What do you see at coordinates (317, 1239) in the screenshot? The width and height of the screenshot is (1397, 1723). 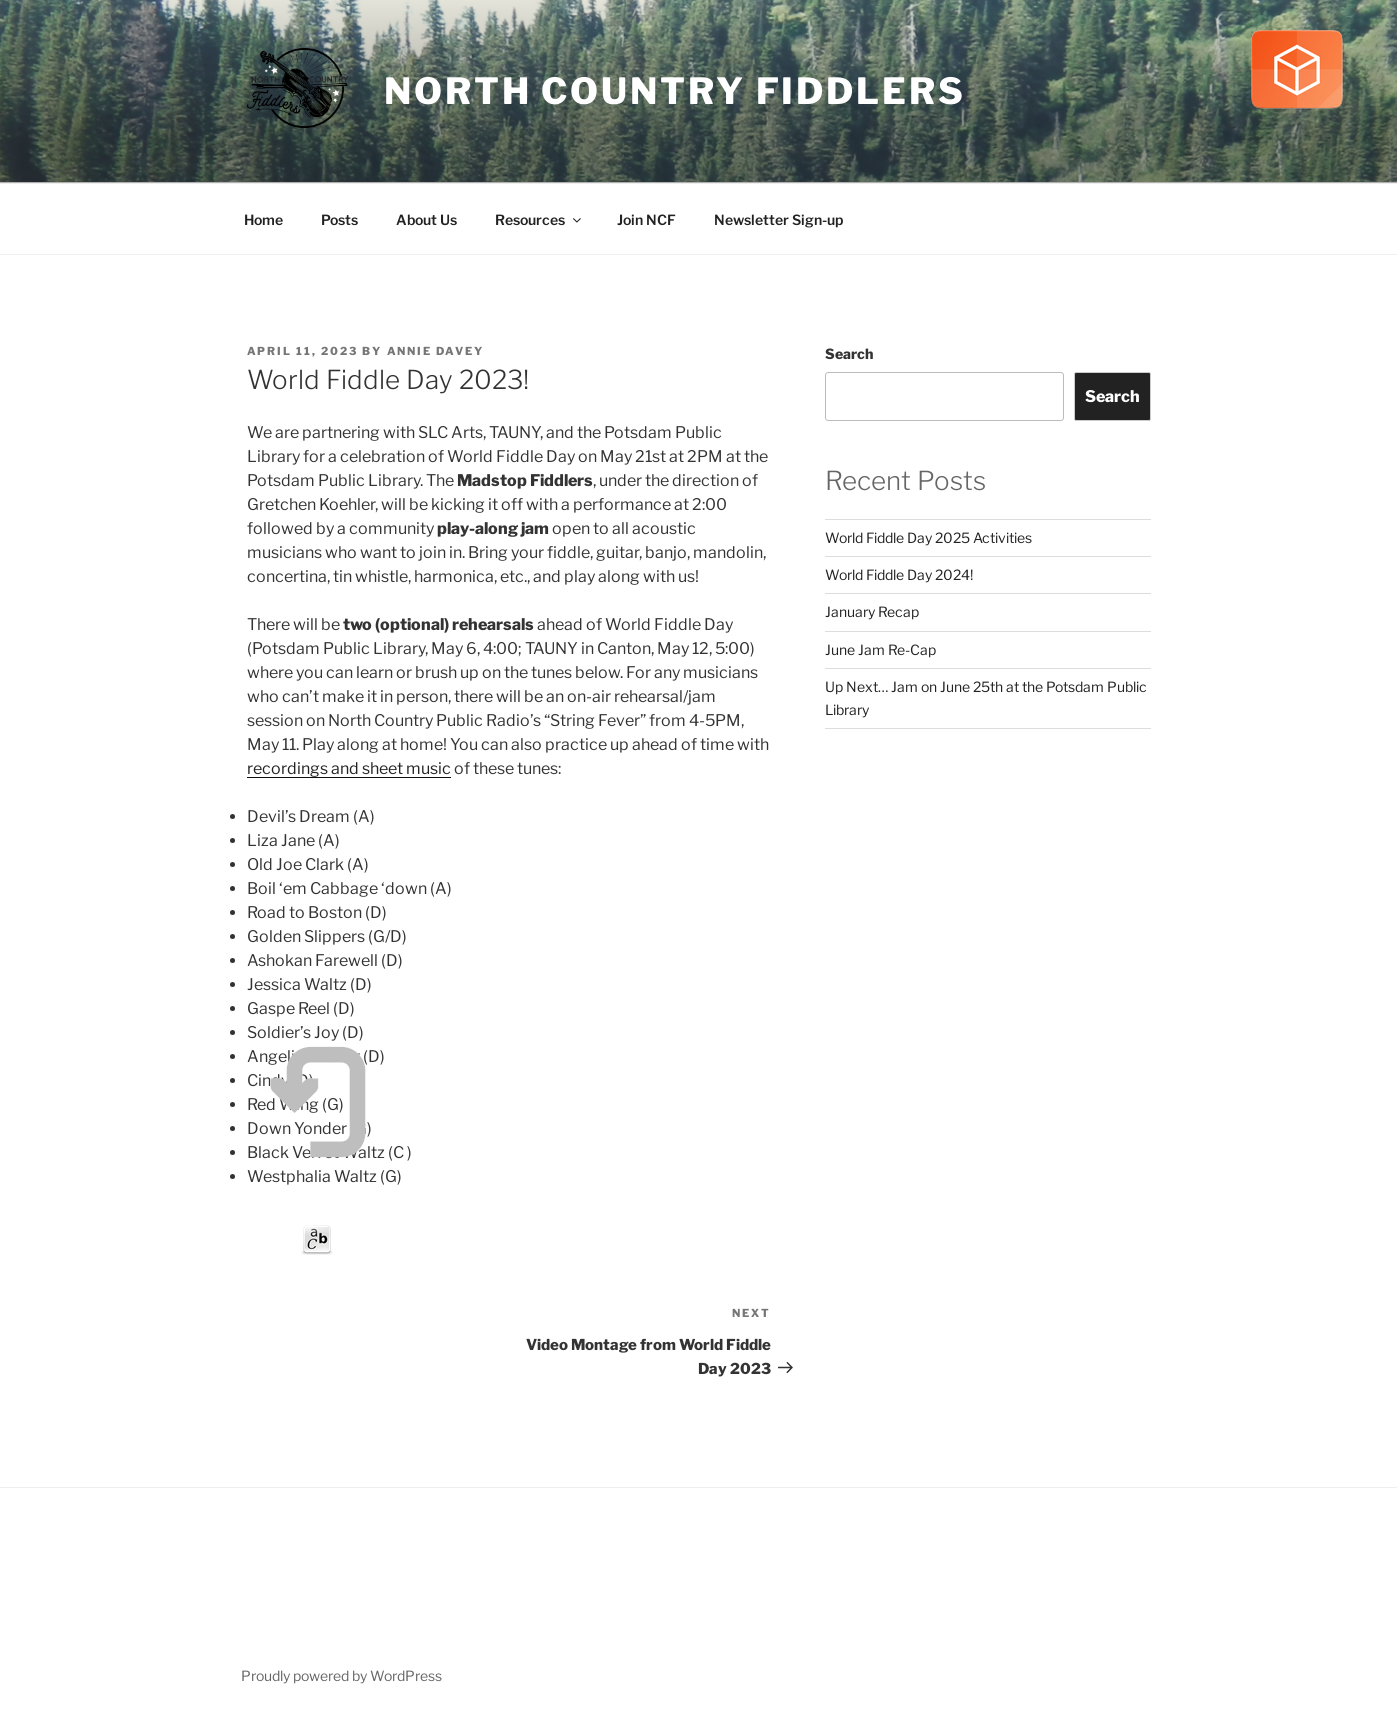 I see `adjust font settings for your desktop` at bounding box center [317, 1239].